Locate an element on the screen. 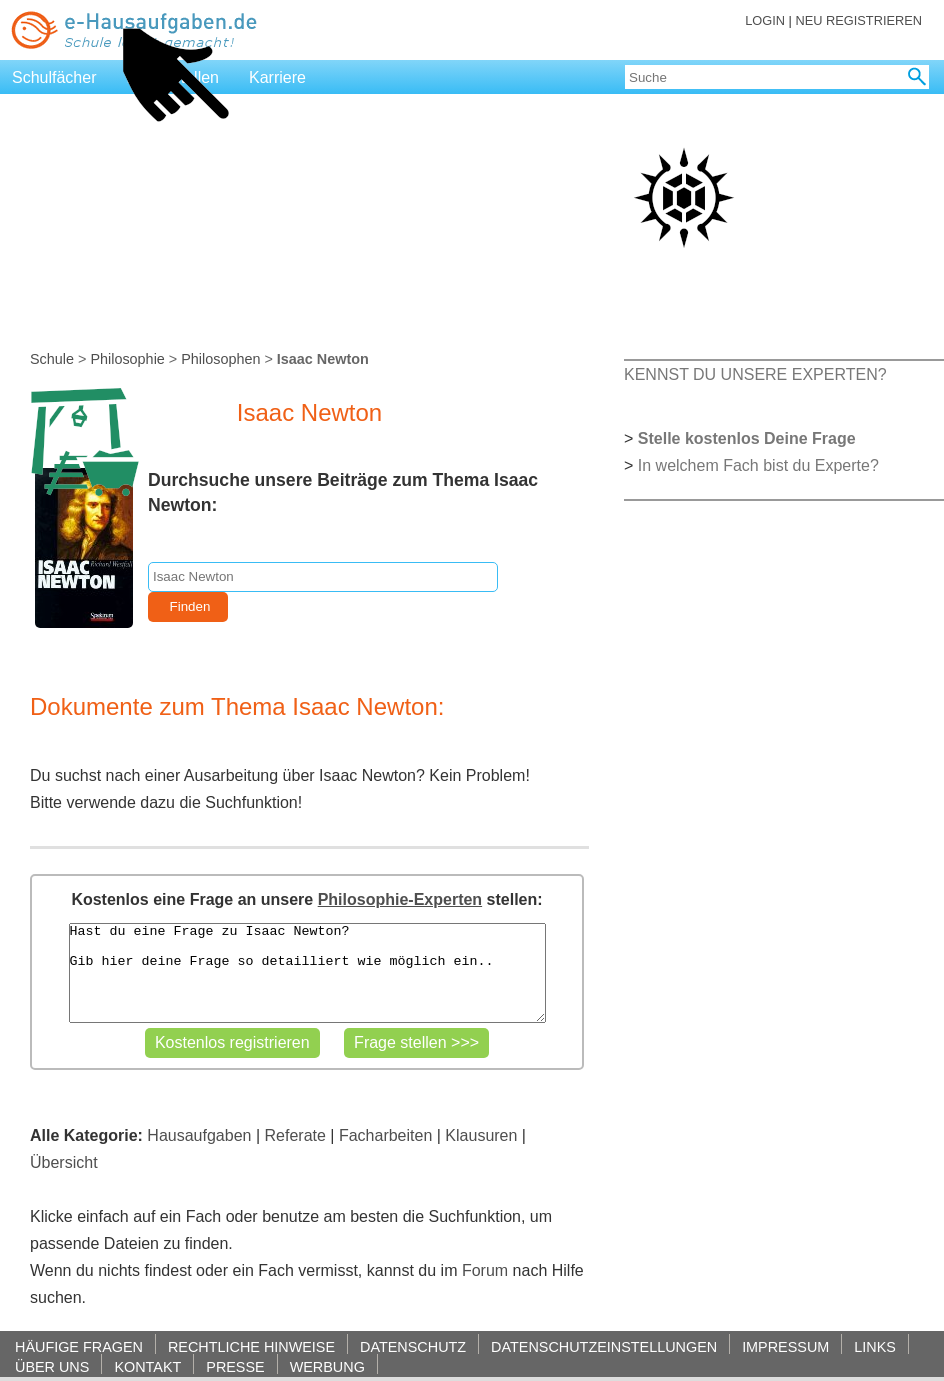  access gold mine resource building is located at coordinates (85, 442).